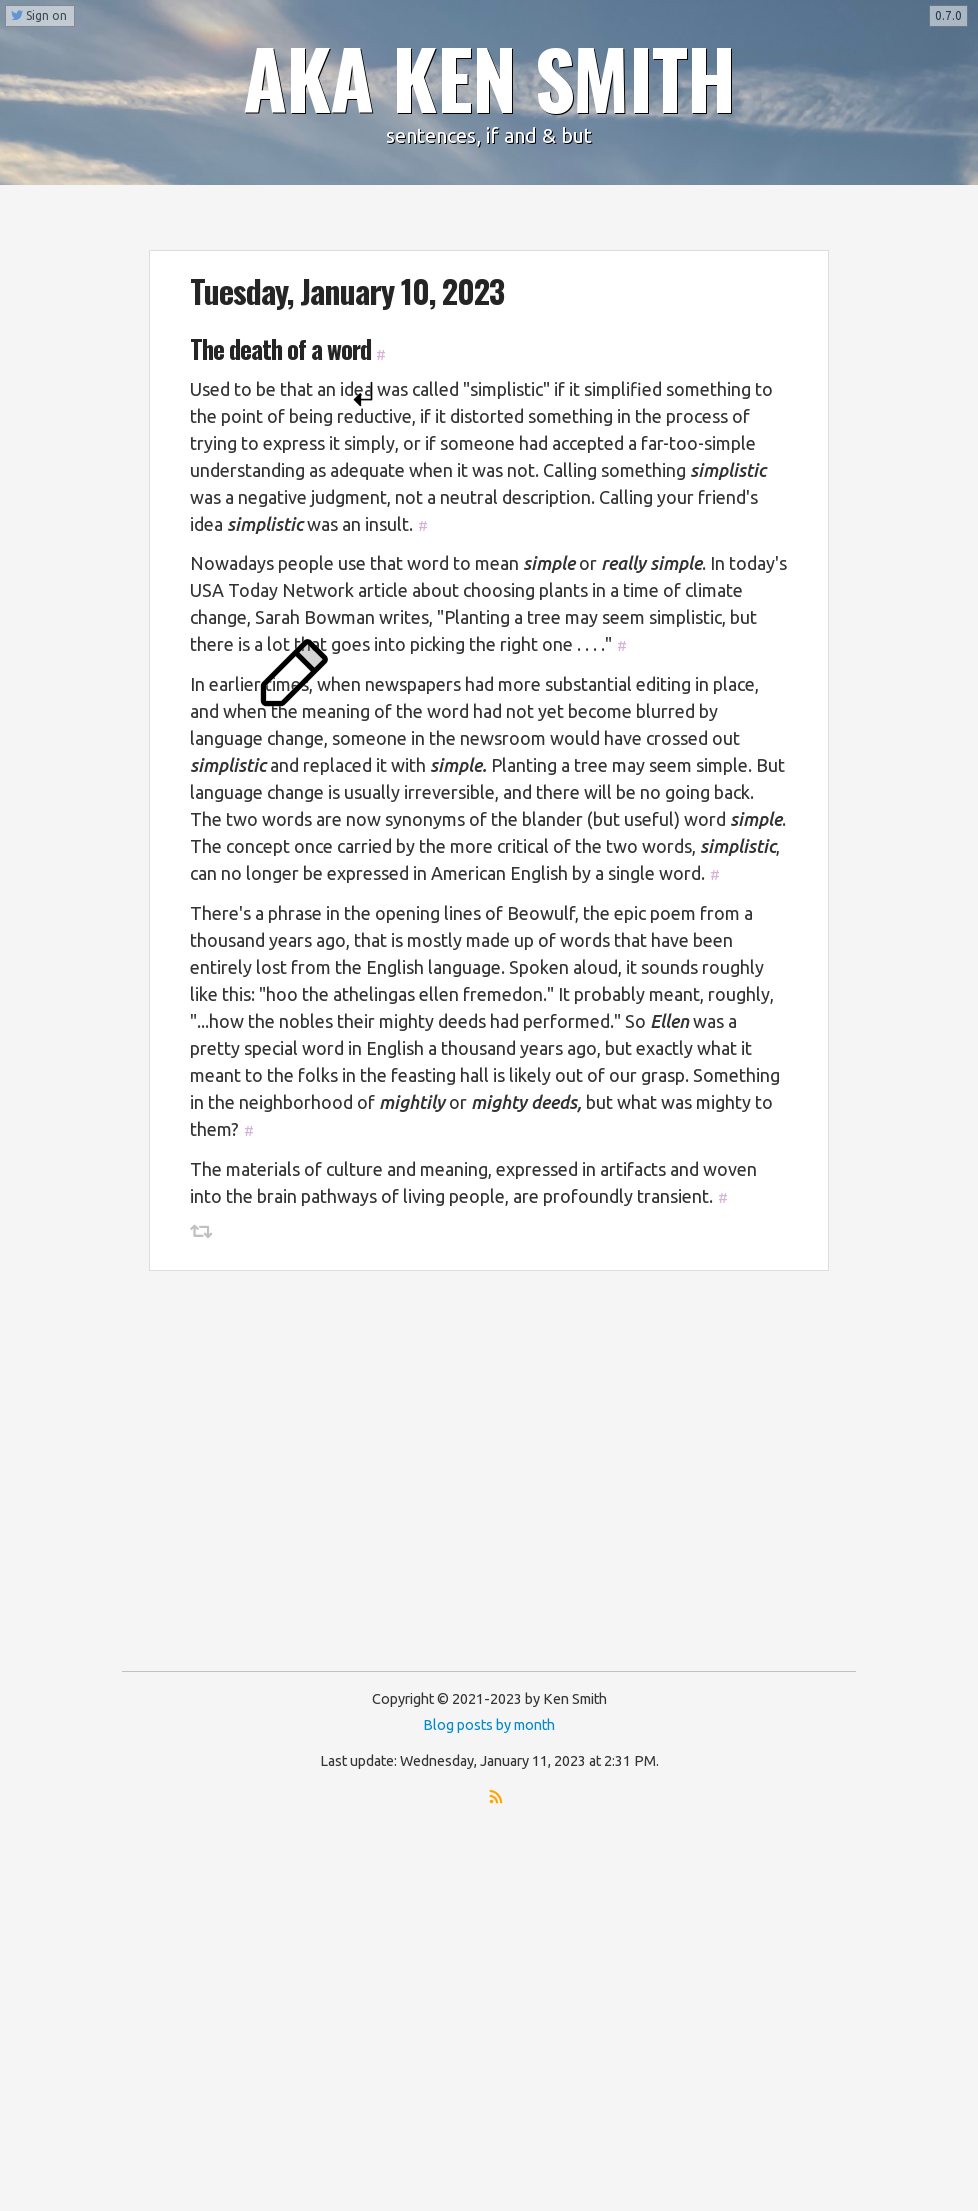  I want to click on return to previous line or section, so click(364, 394).